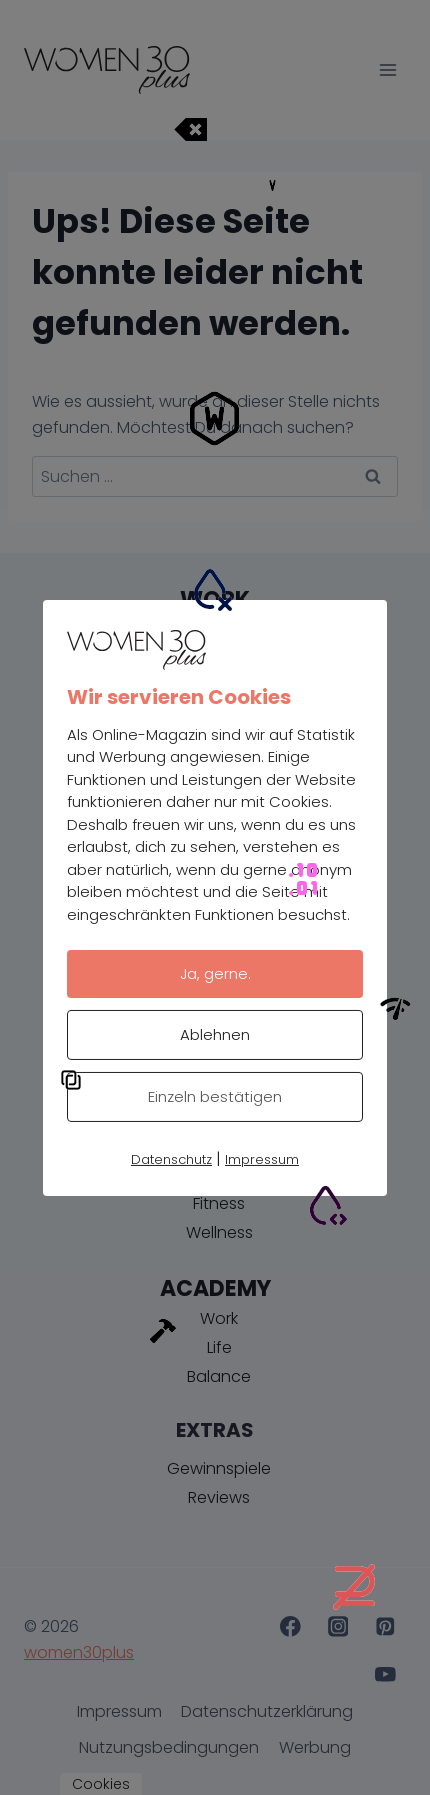 This screenshot has width=430, height=1795. What do you see at coordinates (214, 418) in the screenshot?
I see `open or access a service starting with "W"` at bounding box center [214, 418].